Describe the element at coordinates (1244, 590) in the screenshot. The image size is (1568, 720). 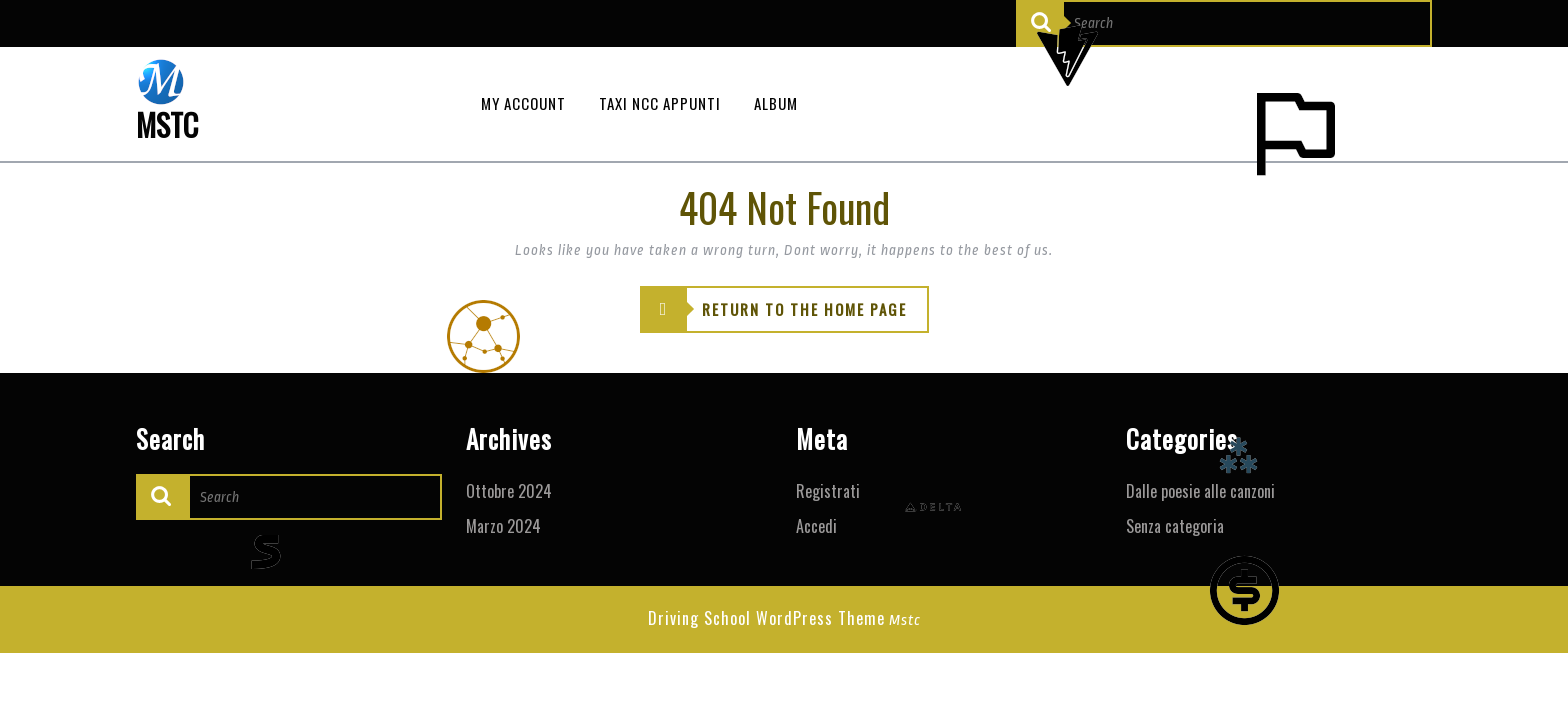
I see `view account balance or financial summary` at that location.